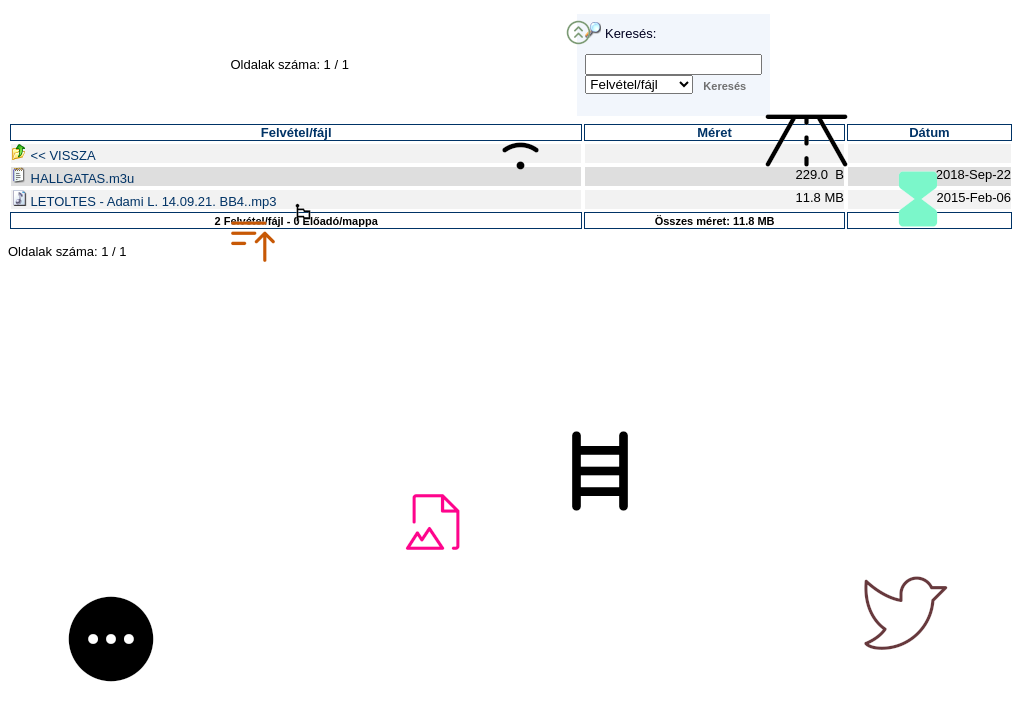  Describe the element at coordinates (918, 199) in the screenshot. I see `indicates loading or processing in progress` at that location.